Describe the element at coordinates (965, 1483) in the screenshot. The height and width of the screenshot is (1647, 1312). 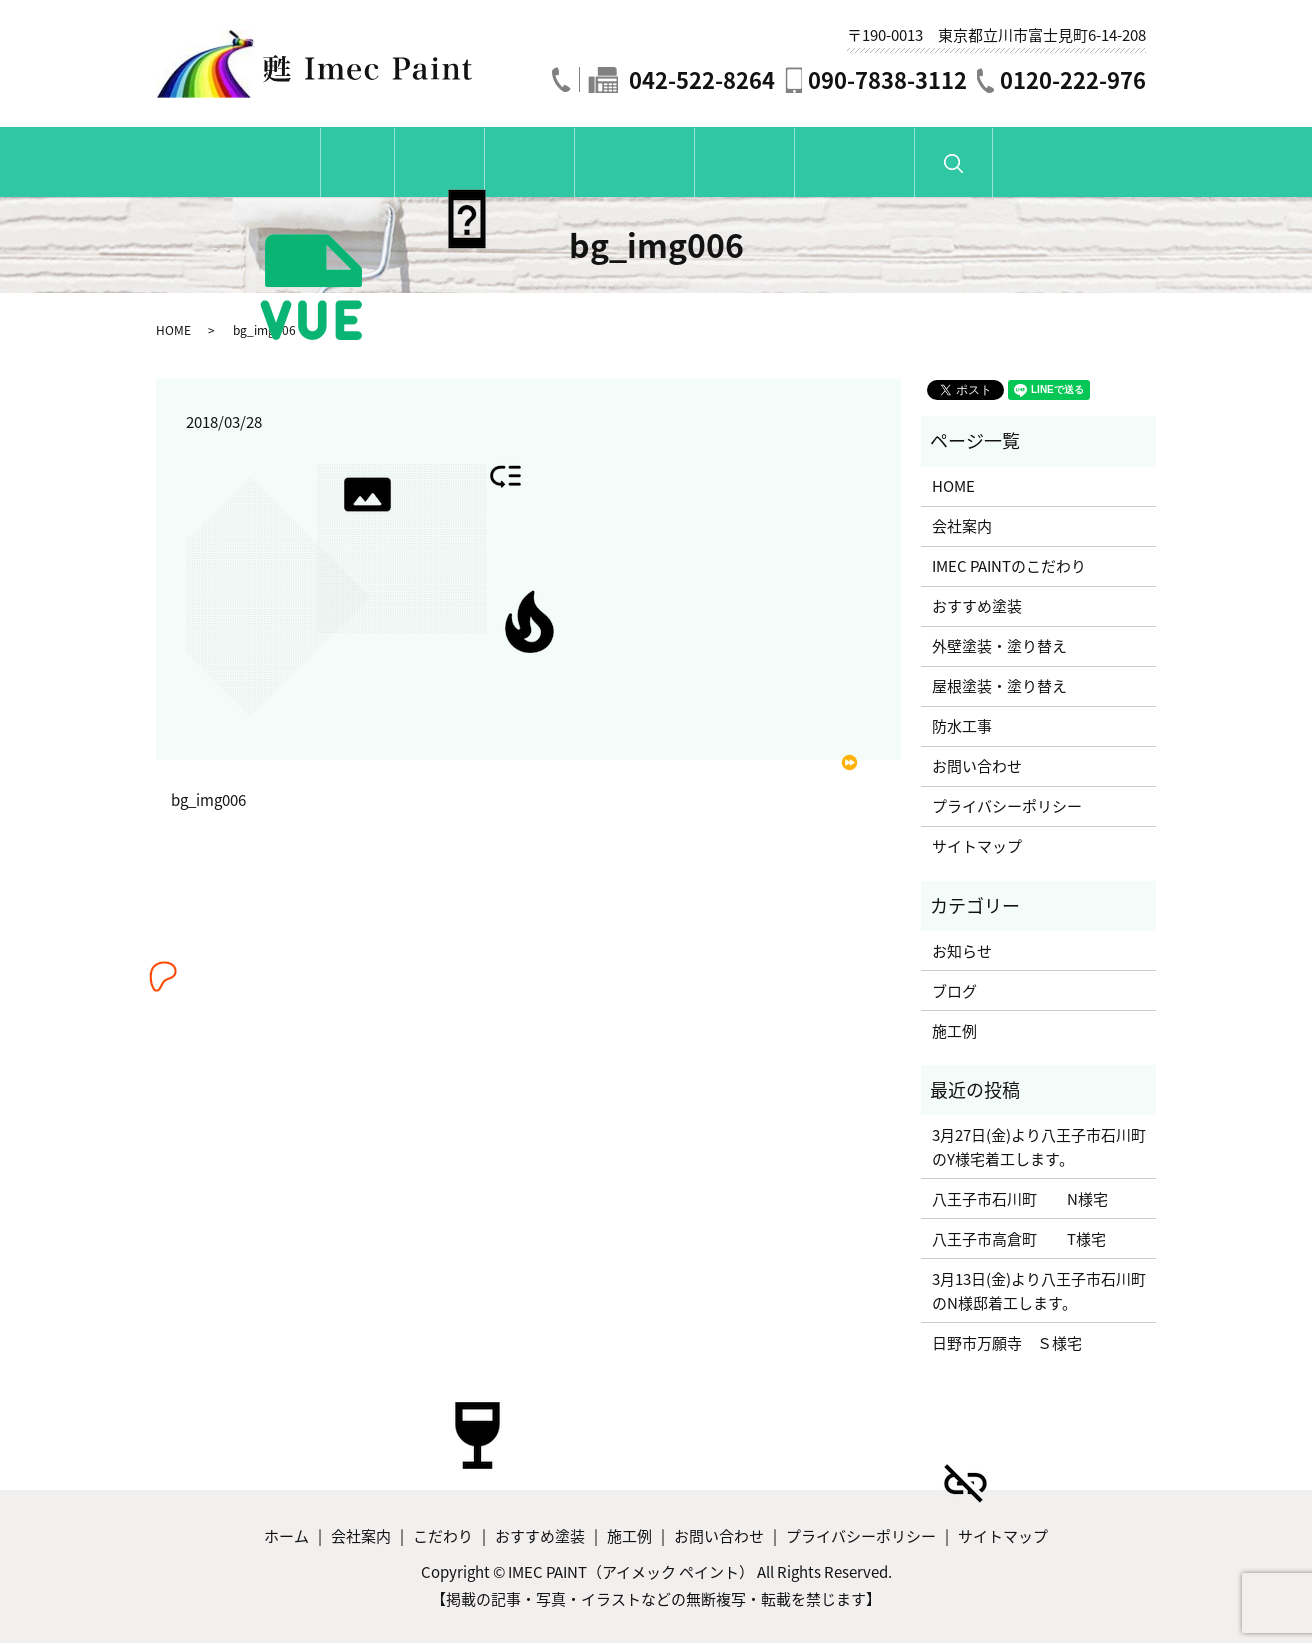
I see `unlink or disconnect a shared item` at that location.